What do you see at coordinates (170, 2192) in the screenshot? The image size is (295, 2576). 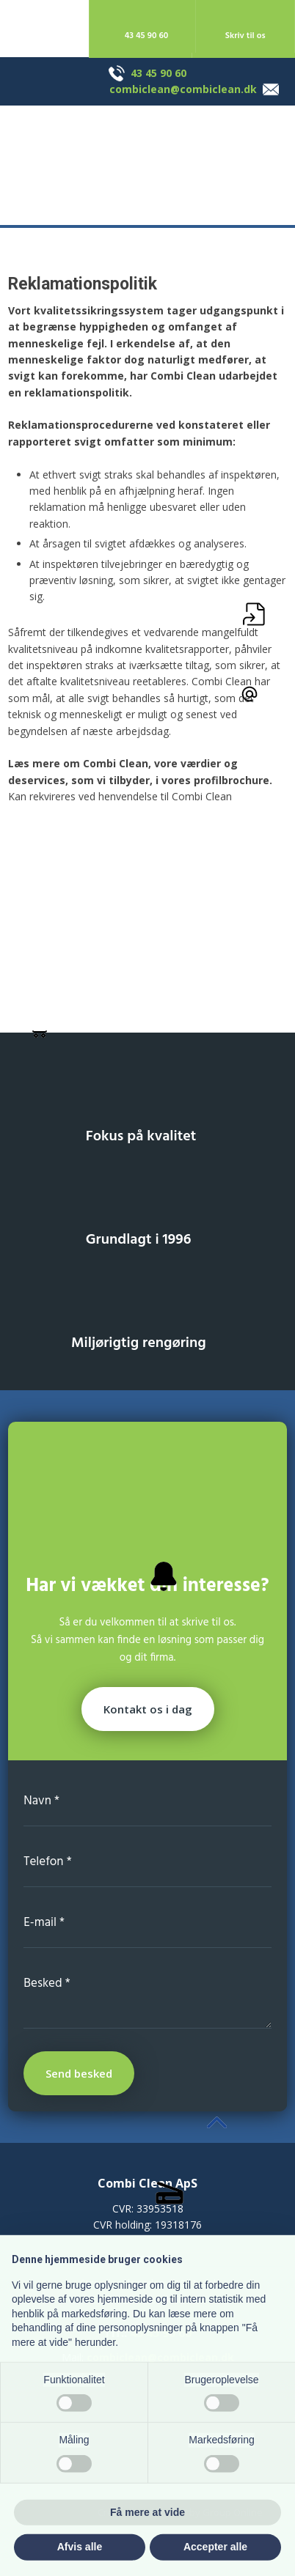 I see `scan a document` at bounding box center [170, 2192].